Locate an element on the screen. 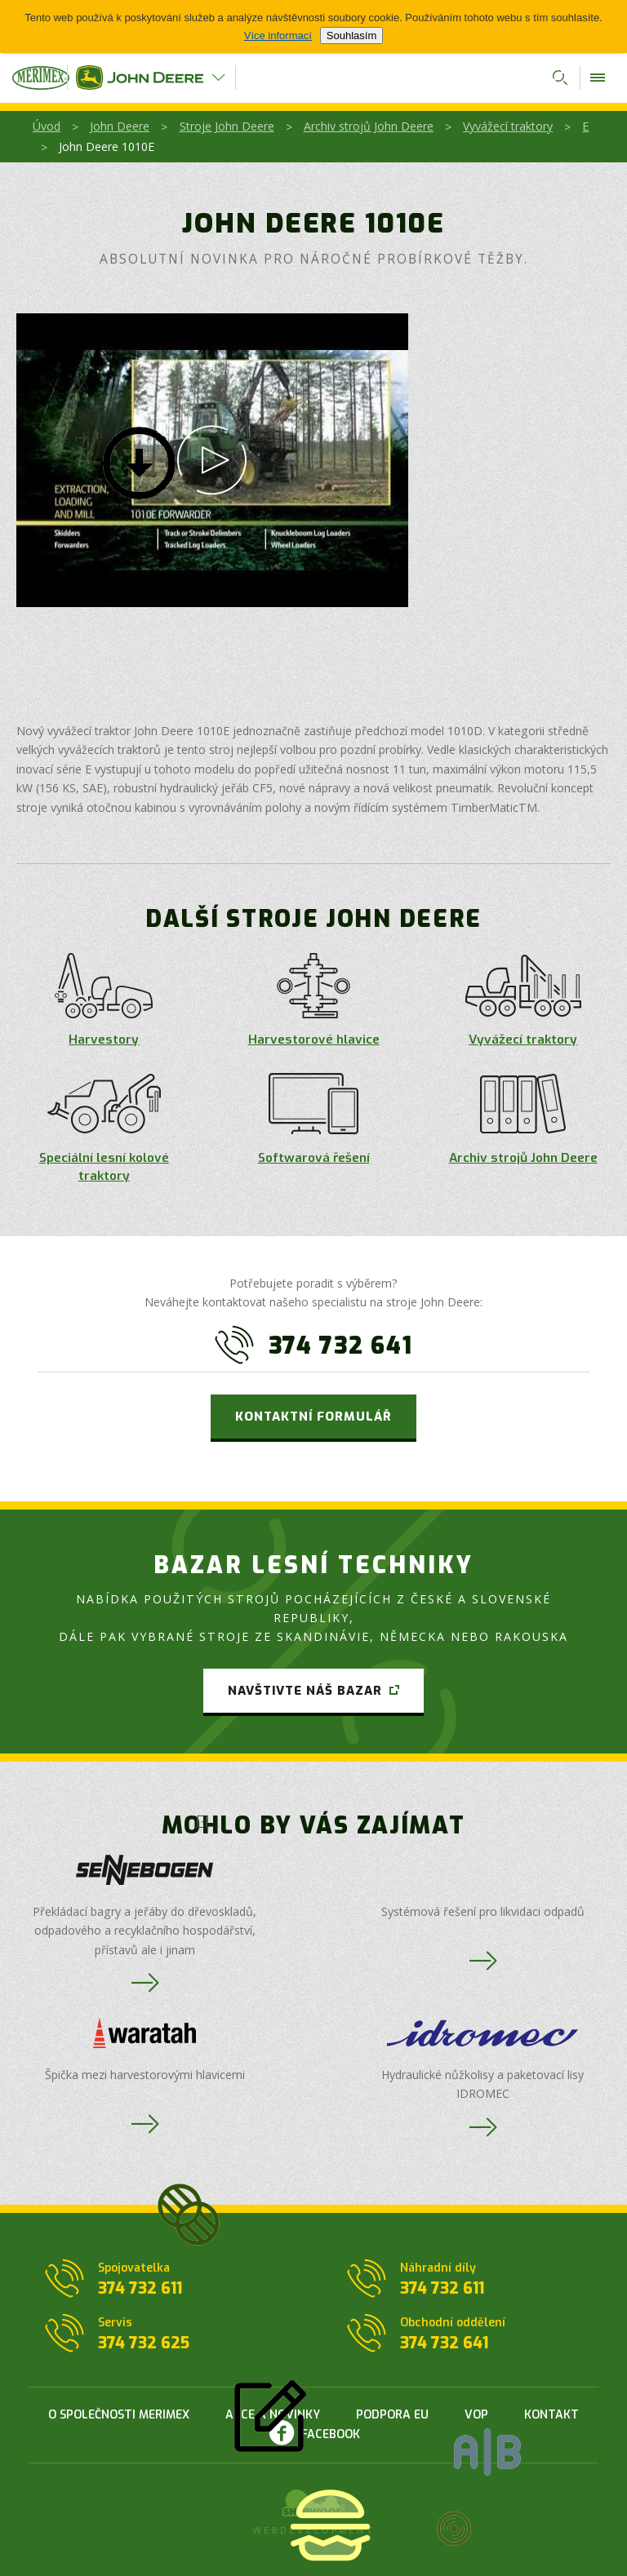 This screenshot has height=2576, width=627. toggle between A/B testing variants is located at coordinates (487, 2452).